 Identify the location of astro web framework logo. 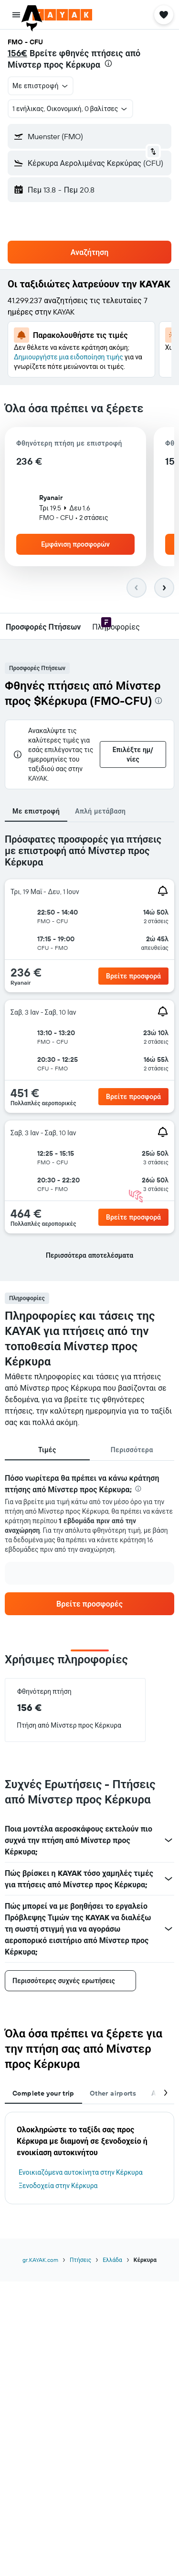
(32, 18).